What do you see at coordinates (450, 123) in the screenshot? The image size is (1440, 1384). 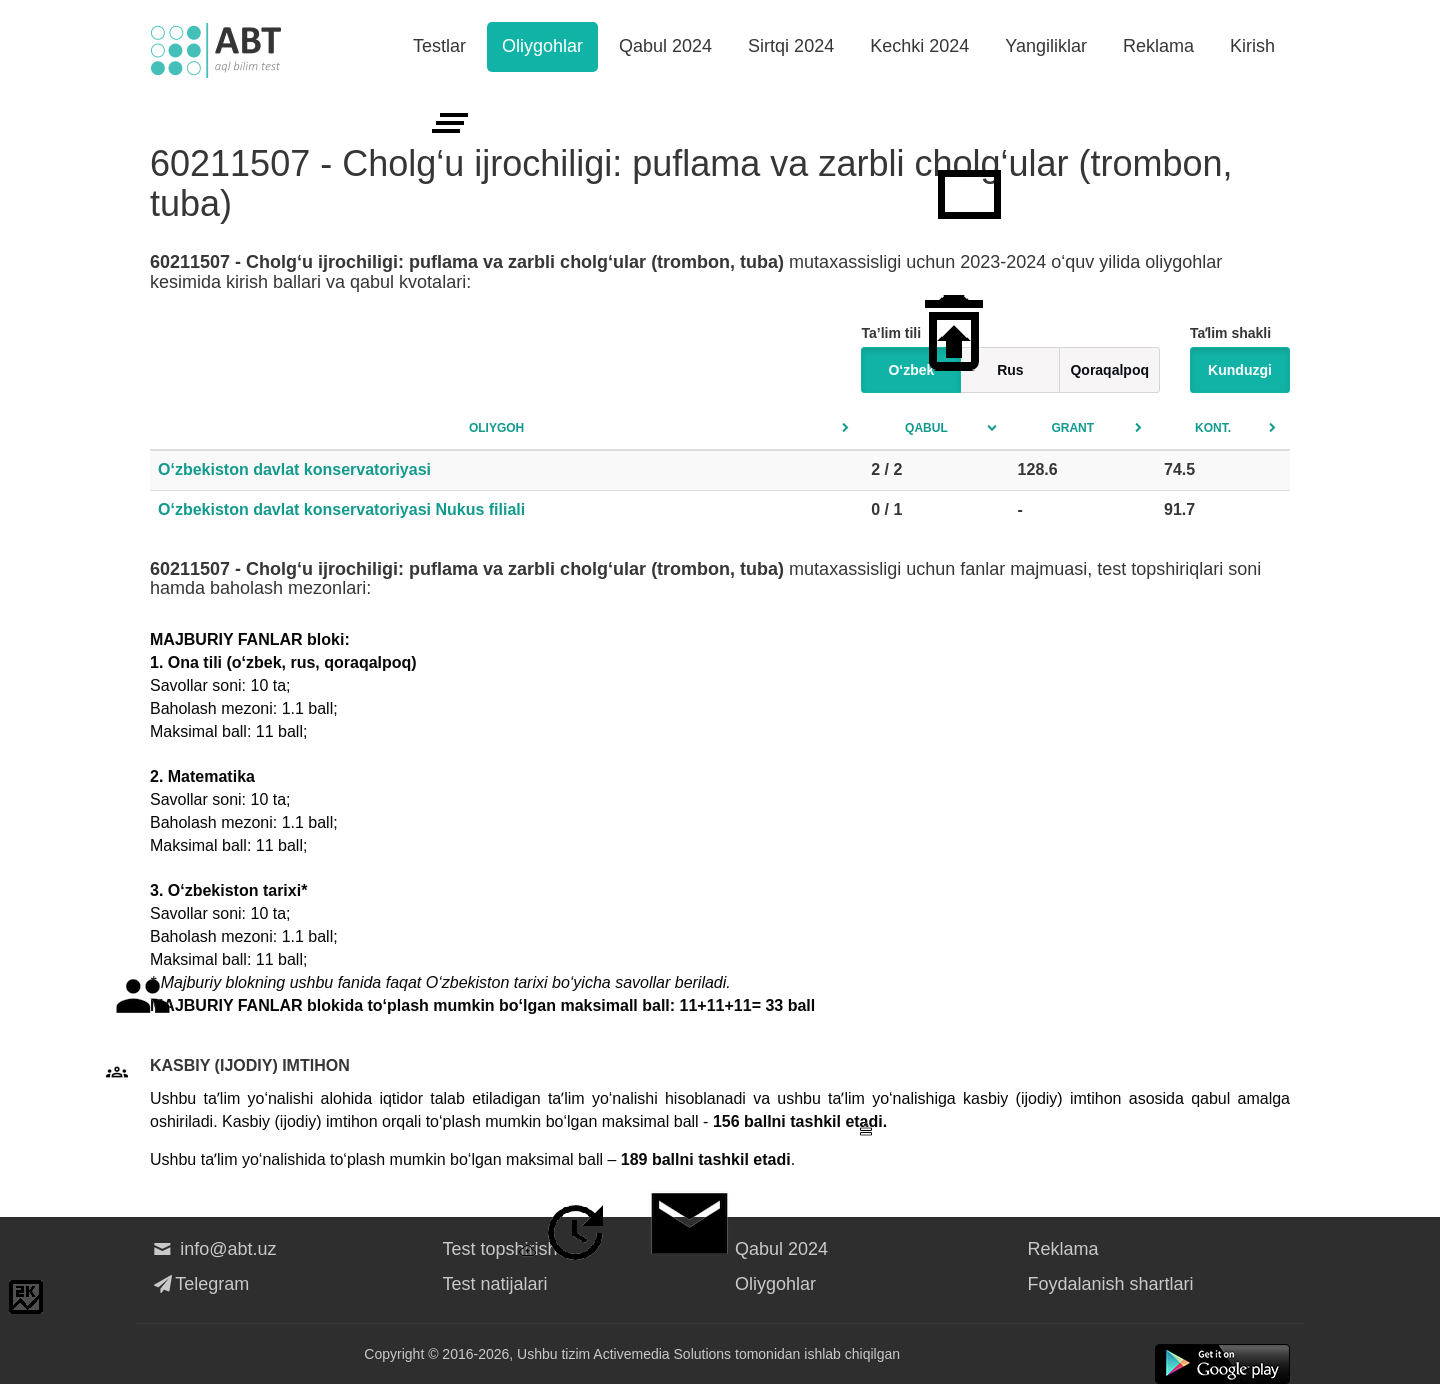 I see `clear all notifications or messages` at bounding box center [450, 123].